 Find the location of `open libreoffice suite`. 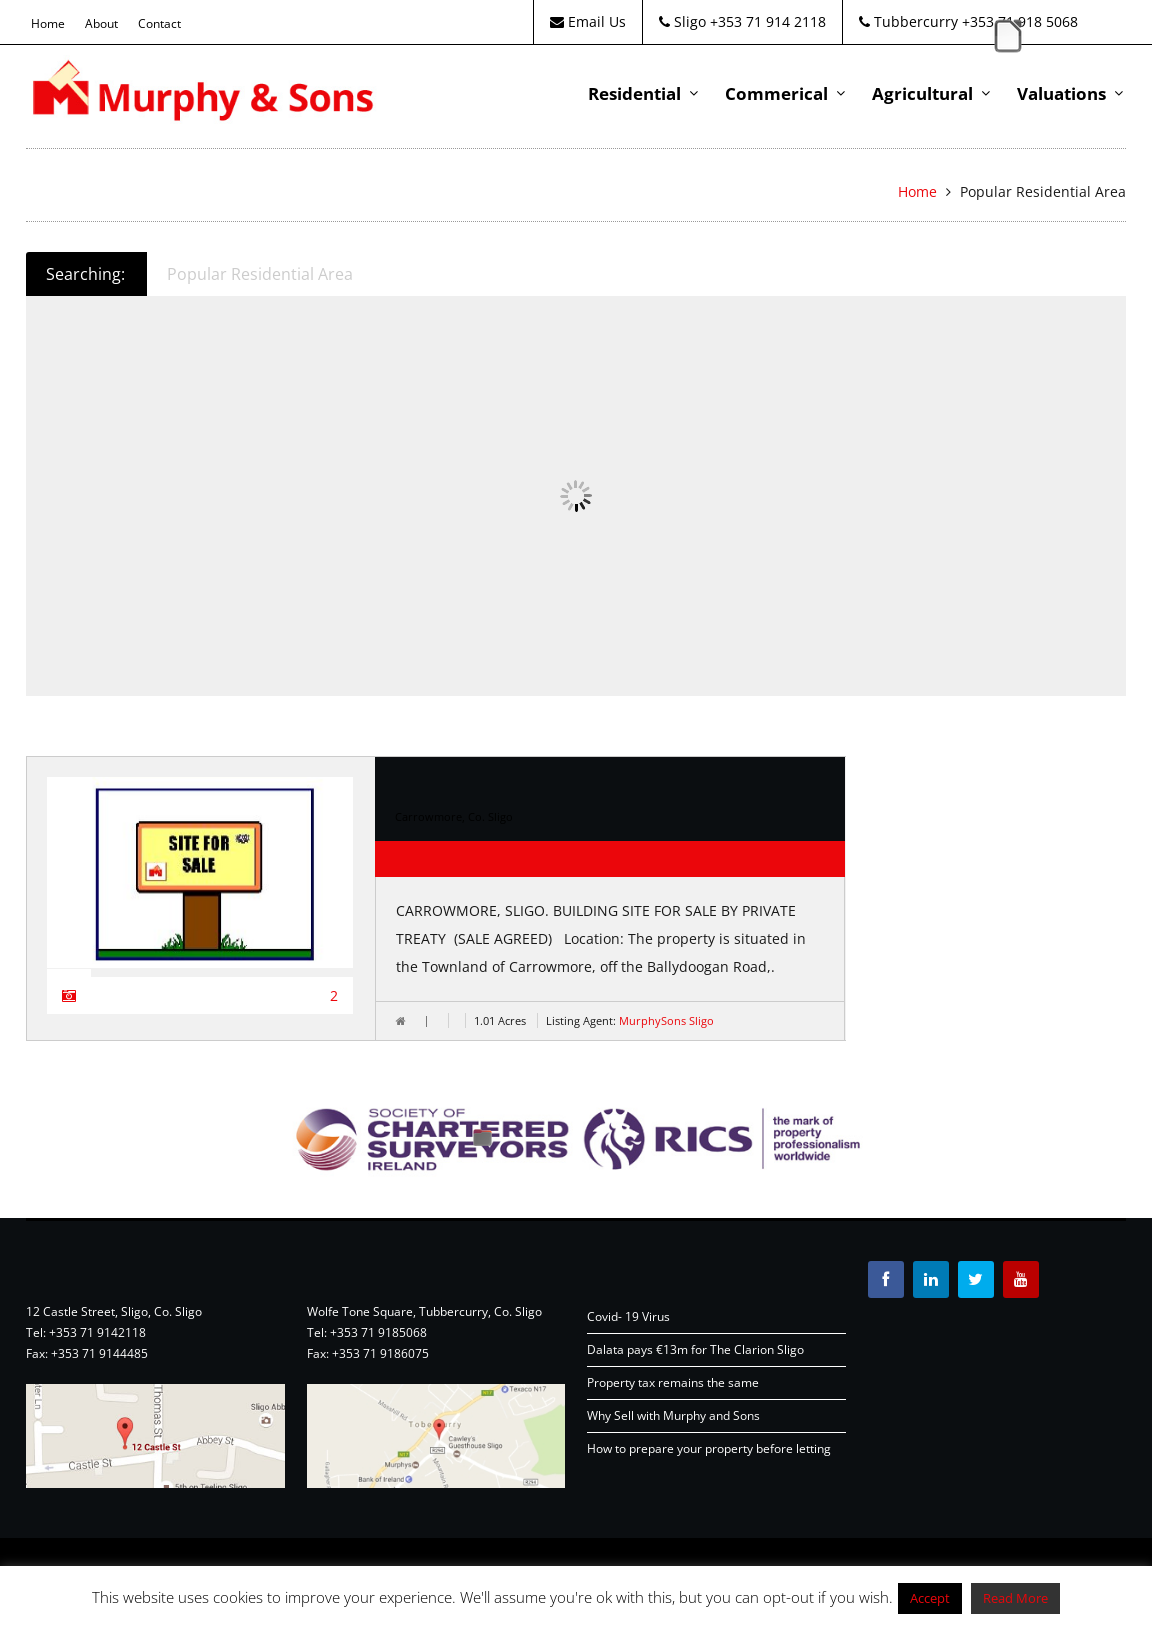

open libreoffice suite is located at coordinates (1008, 36).